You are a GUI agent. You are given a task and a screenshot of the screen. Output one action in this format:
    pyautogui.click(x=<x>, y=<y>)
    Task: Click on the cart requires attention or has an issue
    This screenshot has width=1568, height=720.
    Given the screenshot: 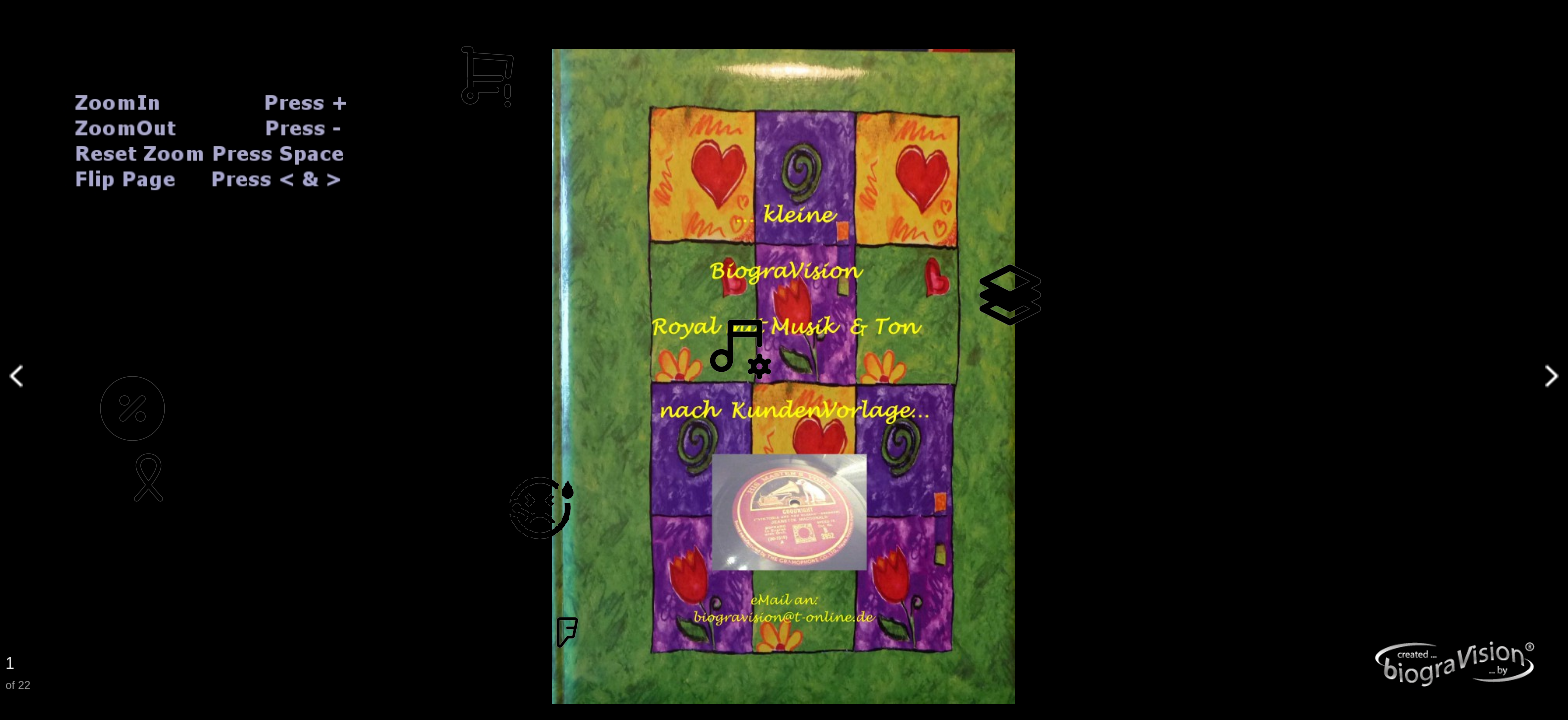 What is the action you would take?
    pyautogui.click(x=487, y=75)
    